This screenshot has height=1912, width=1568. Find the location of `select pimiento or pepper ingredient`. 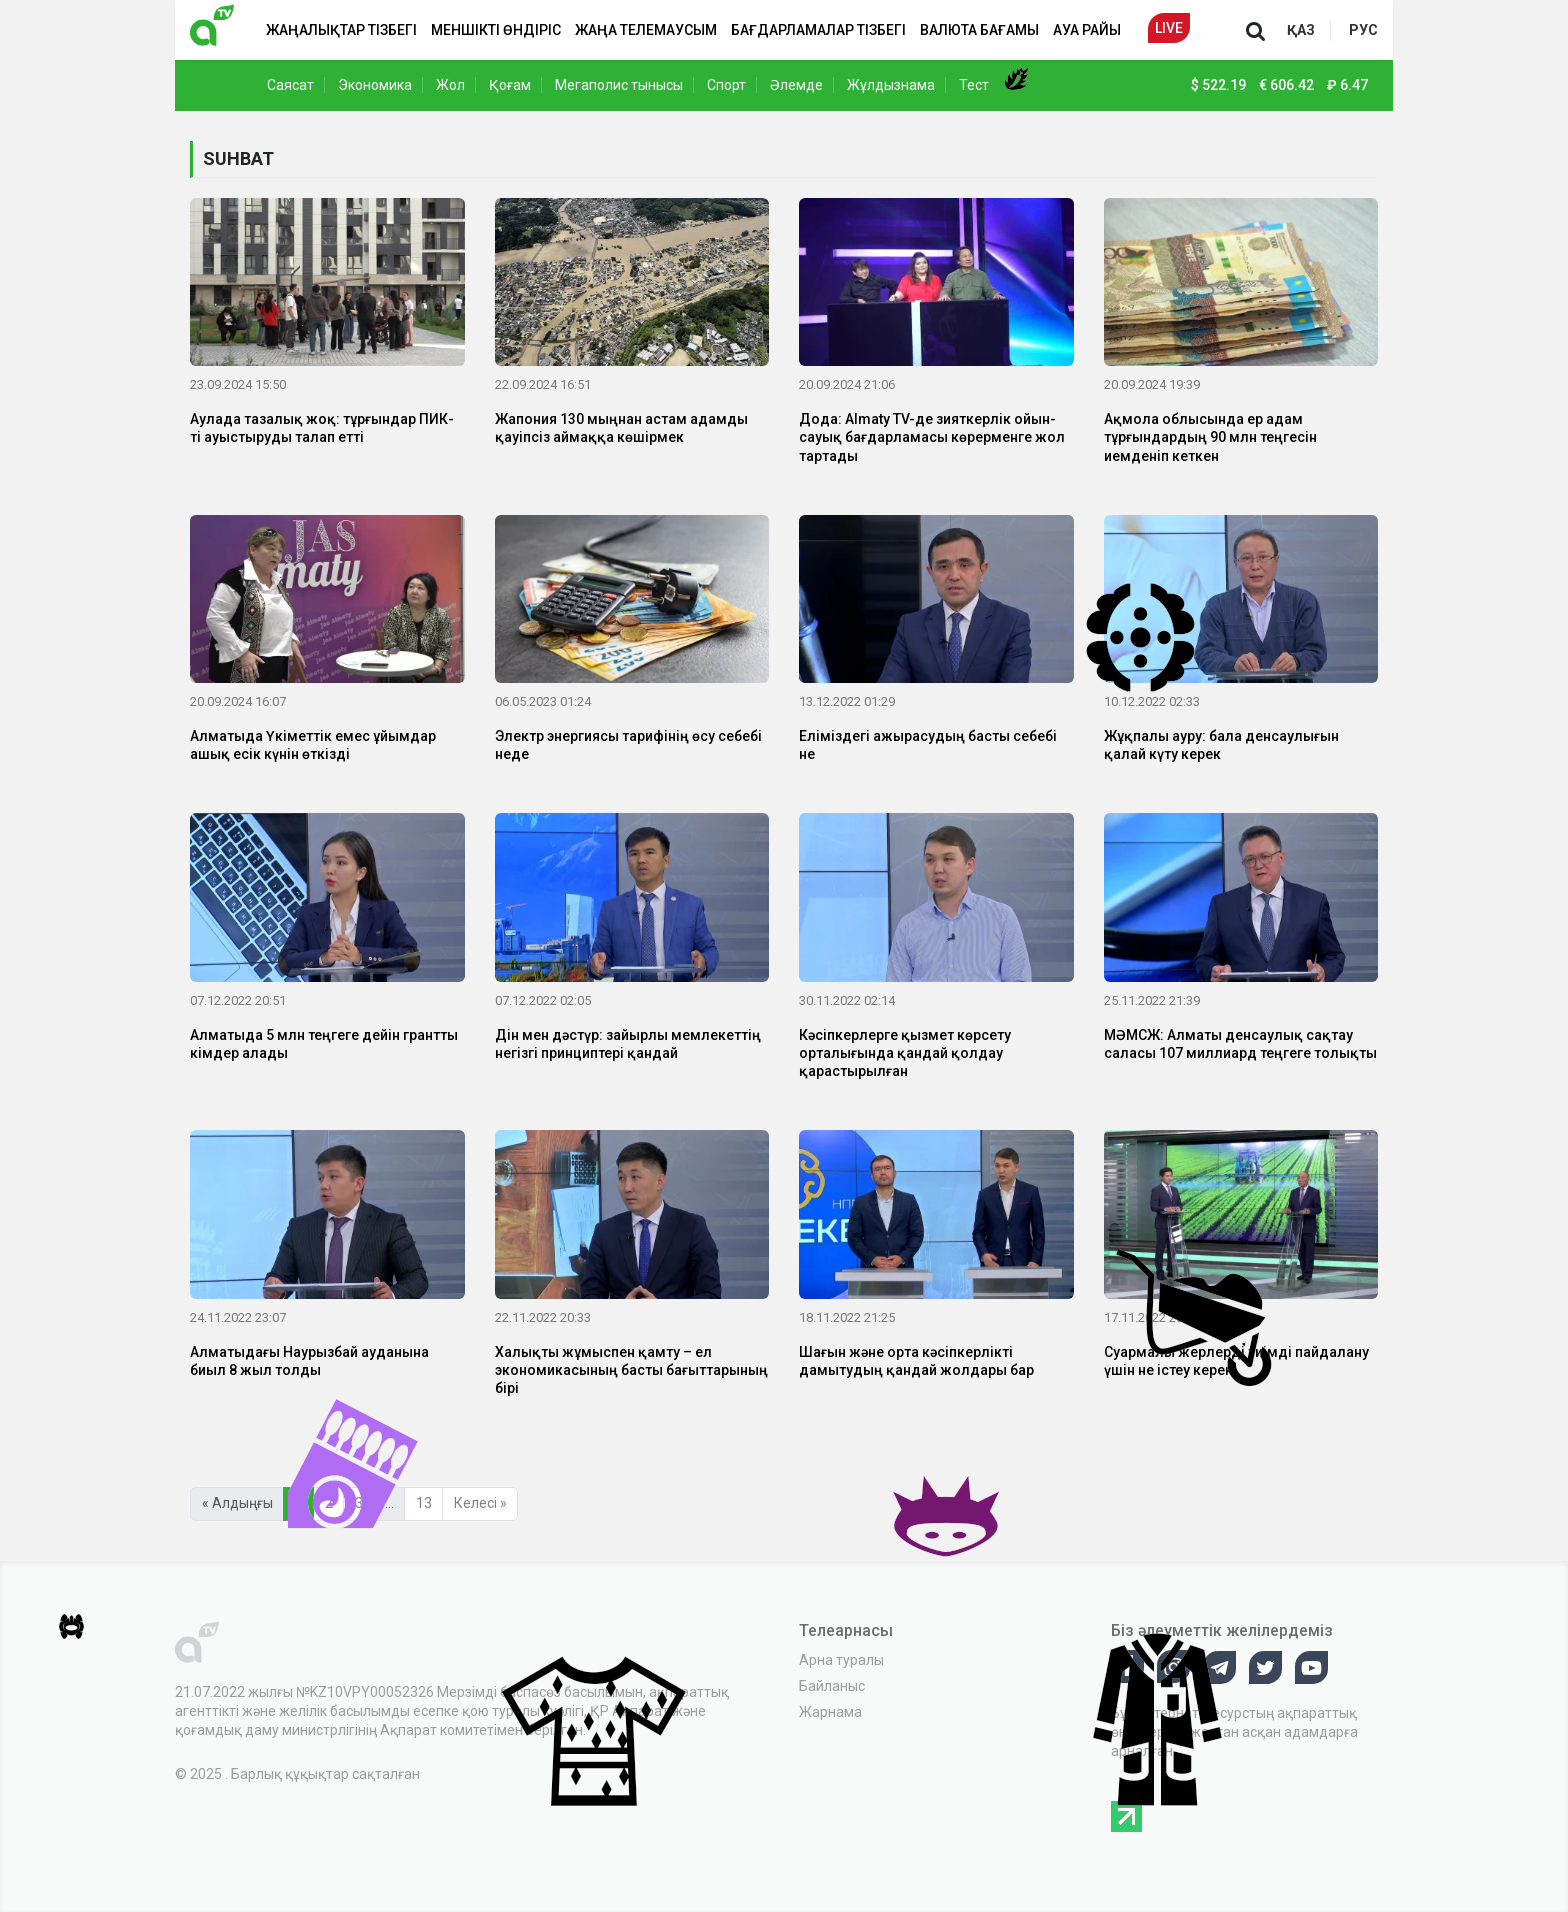

select pimiento or pepper ingredient is located at coordinates (1016, 78).